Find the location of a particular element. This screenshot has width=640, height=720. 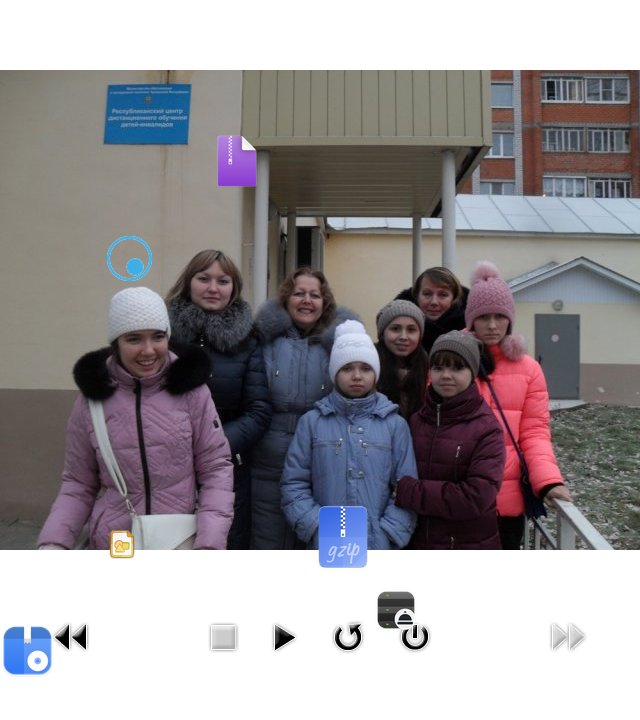

new message notification in quassel irc client is located at coordinates (129, 258).